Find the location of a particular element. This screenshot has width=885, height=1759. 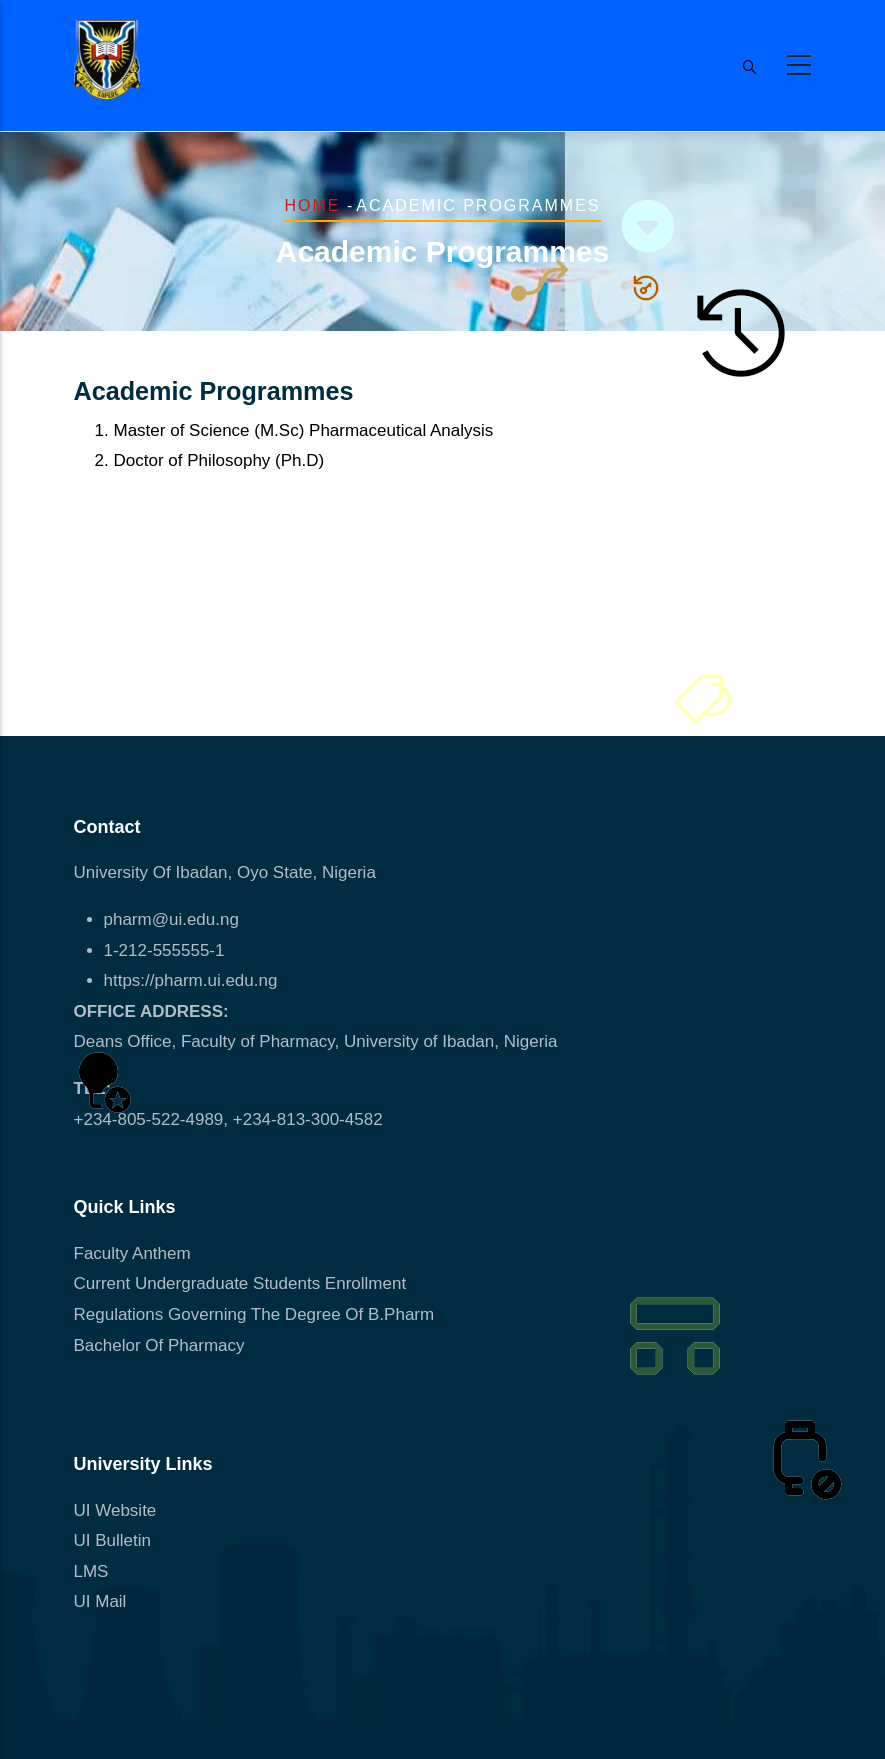

cancel smartwatch pairing is located at coordinates (800, 1458).